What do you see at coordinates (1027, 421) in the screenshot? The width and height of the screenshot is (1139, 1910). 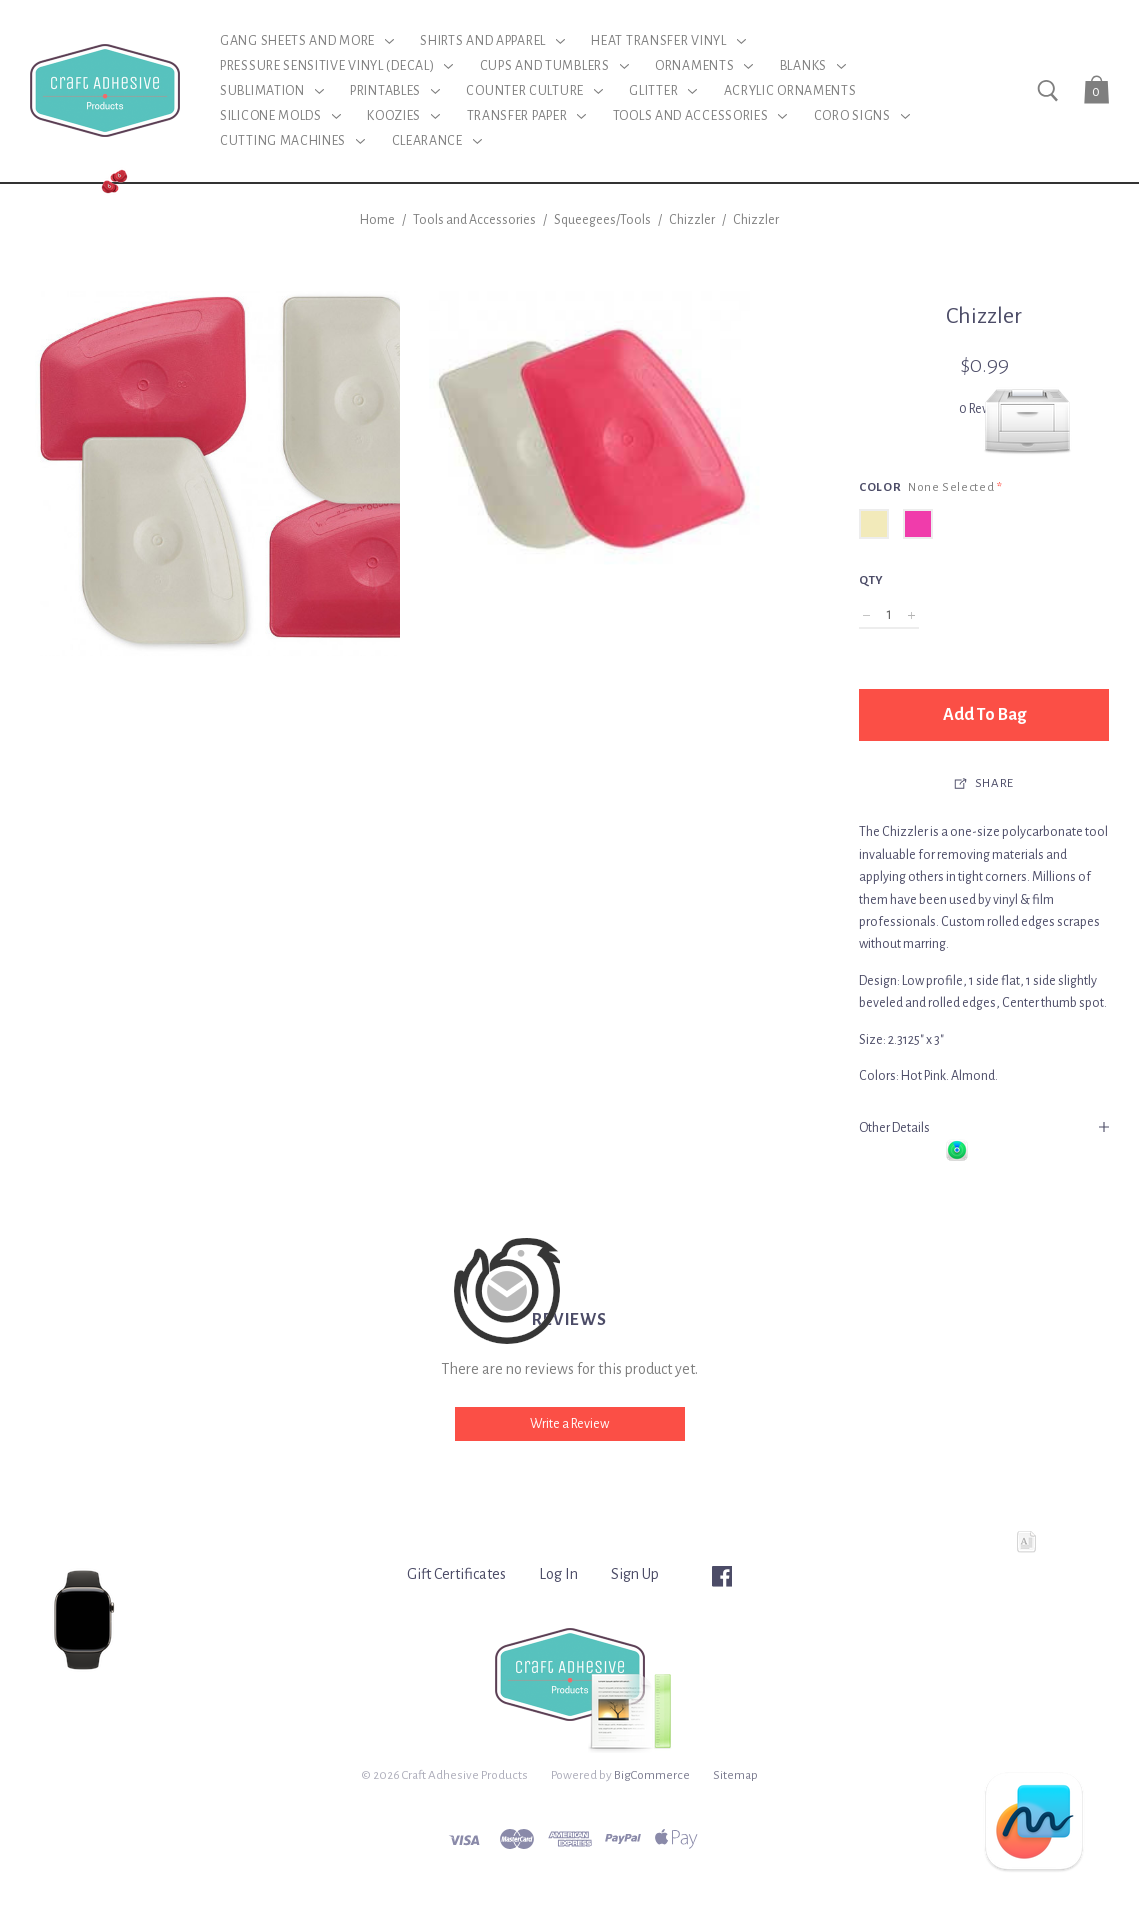 I see `access printer settings` at bounding box center [1027, 421].